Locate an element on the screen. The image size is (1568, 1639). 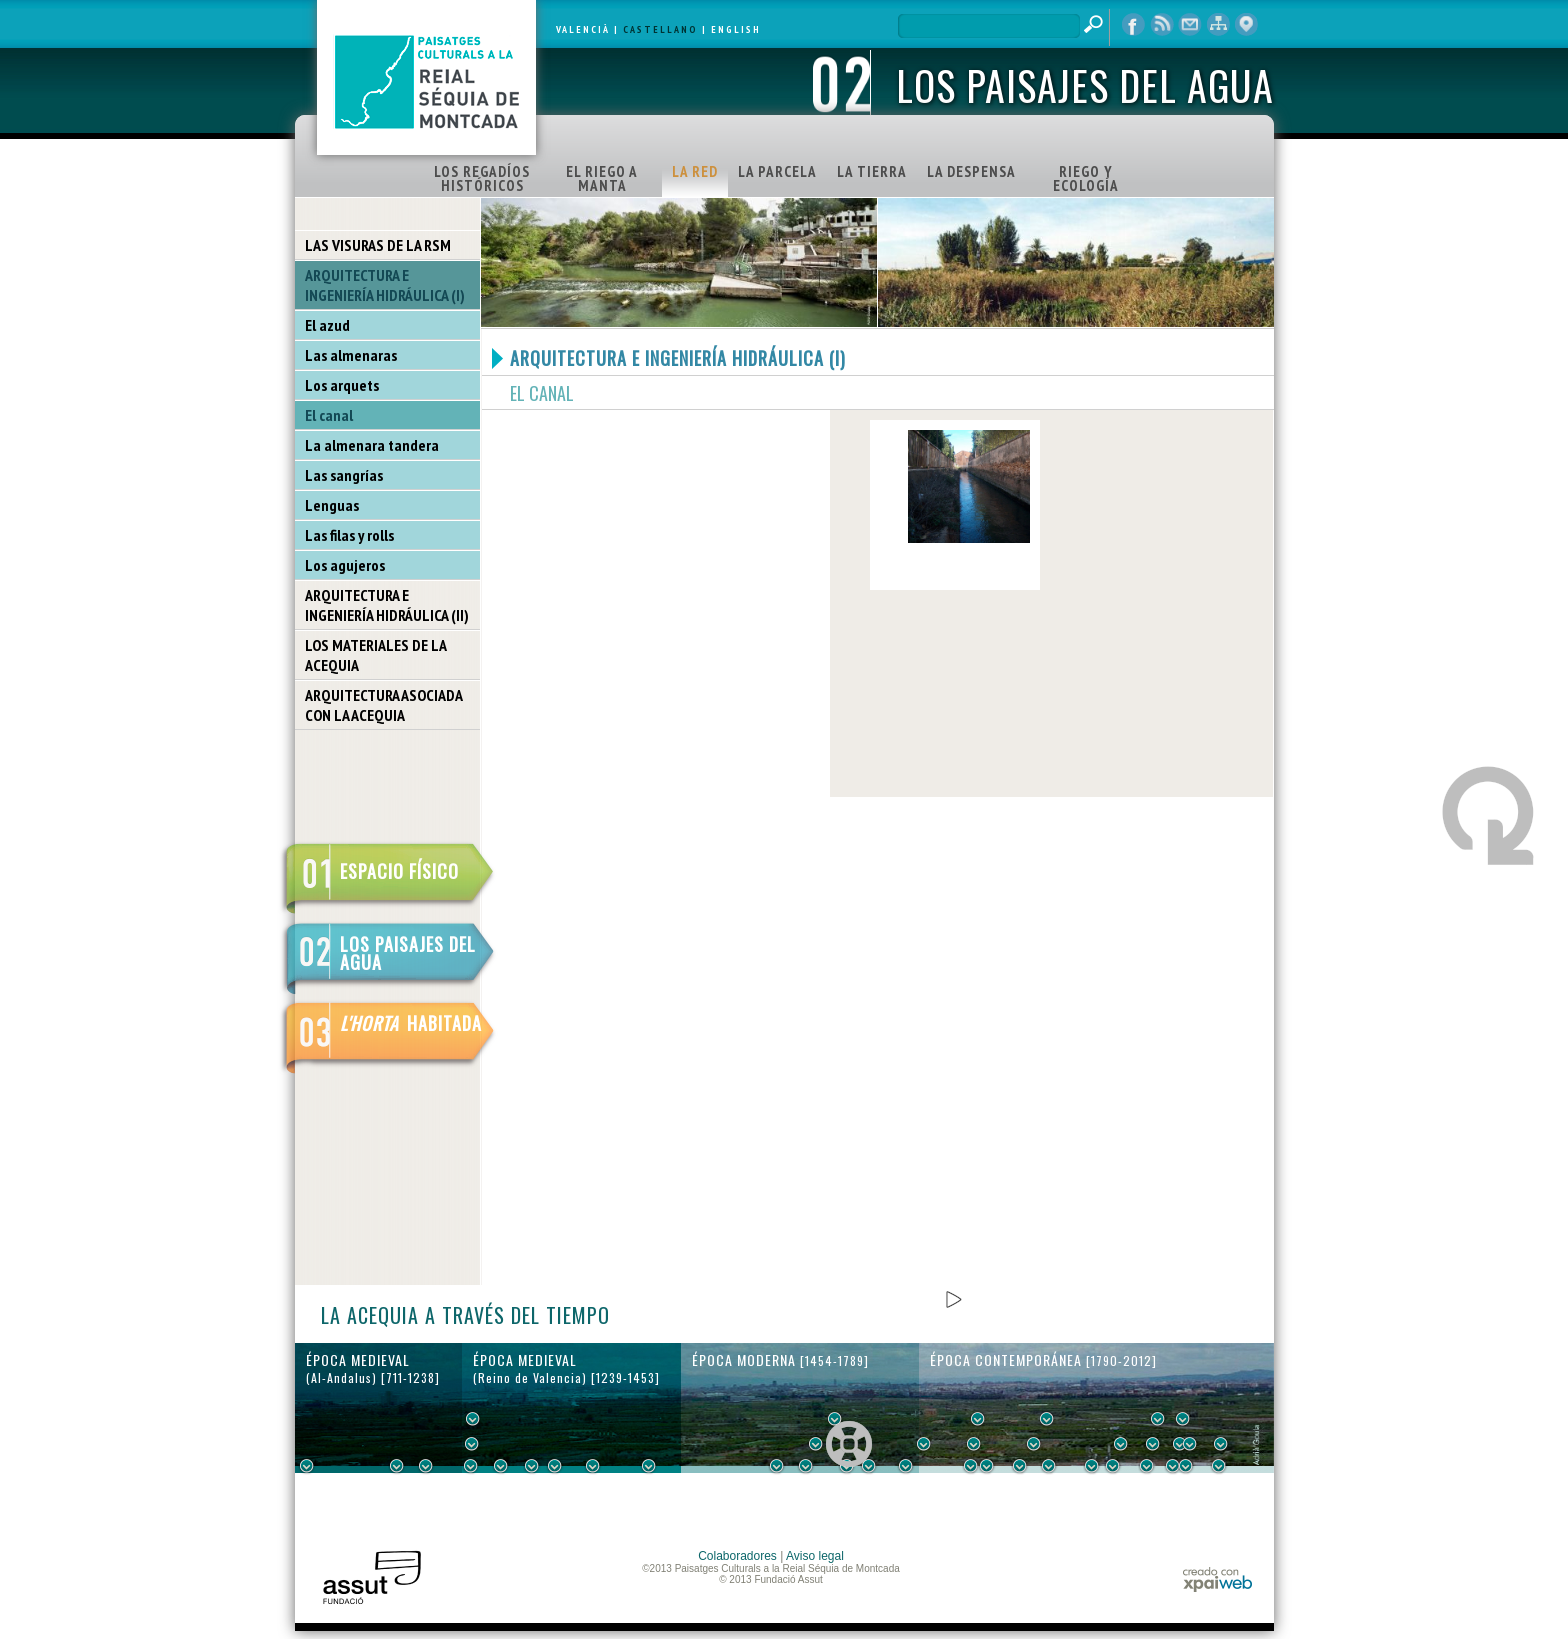
screen rotation is enabled is located at coordinates (1487, 819).